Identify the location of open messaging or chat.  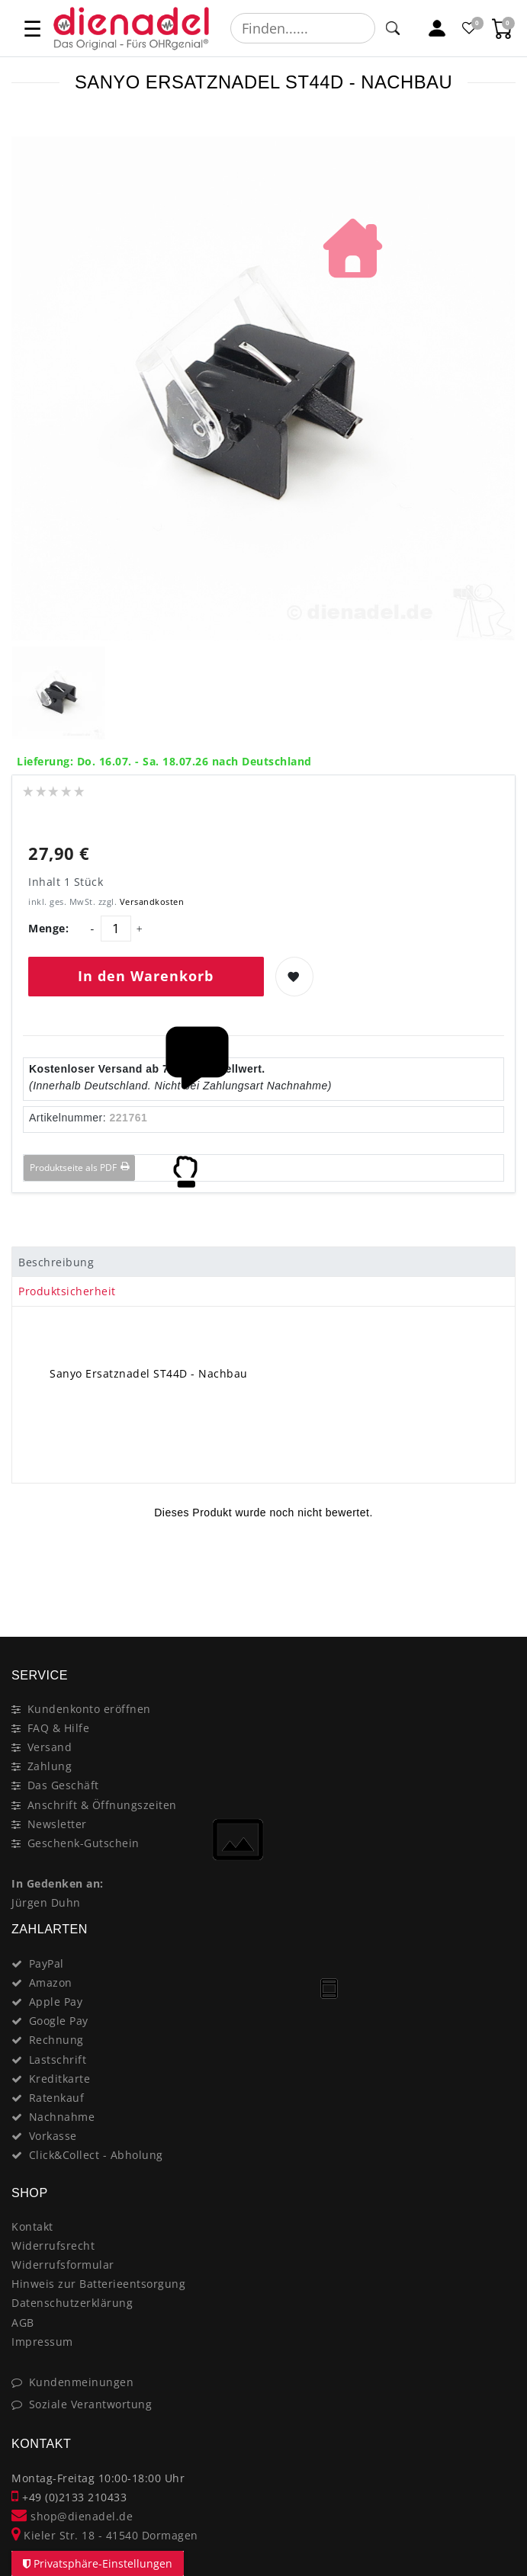
(197, 1054).